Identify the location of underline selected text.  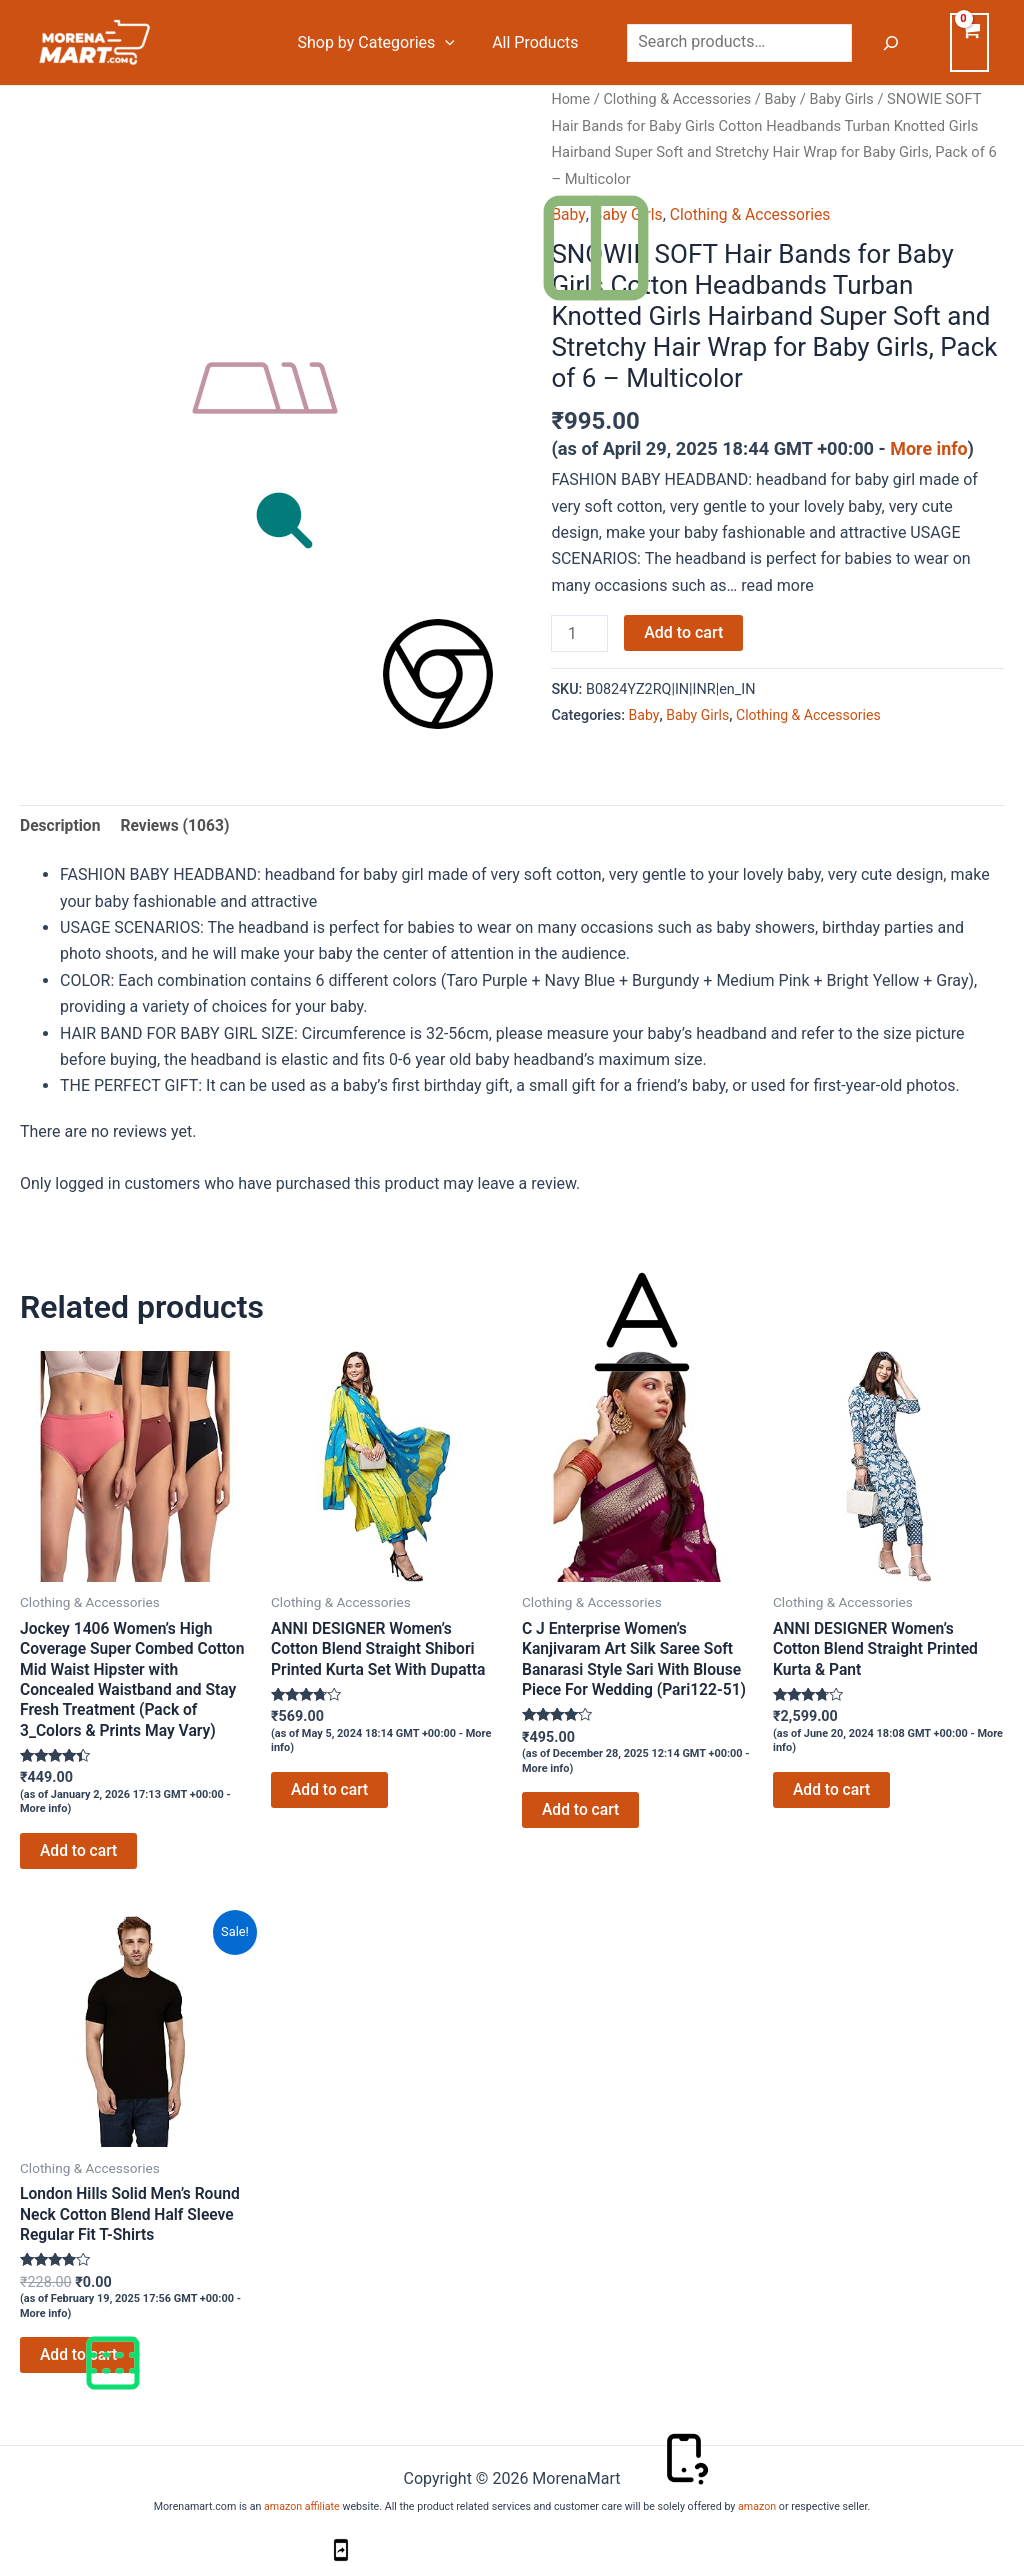
(642, 1324).